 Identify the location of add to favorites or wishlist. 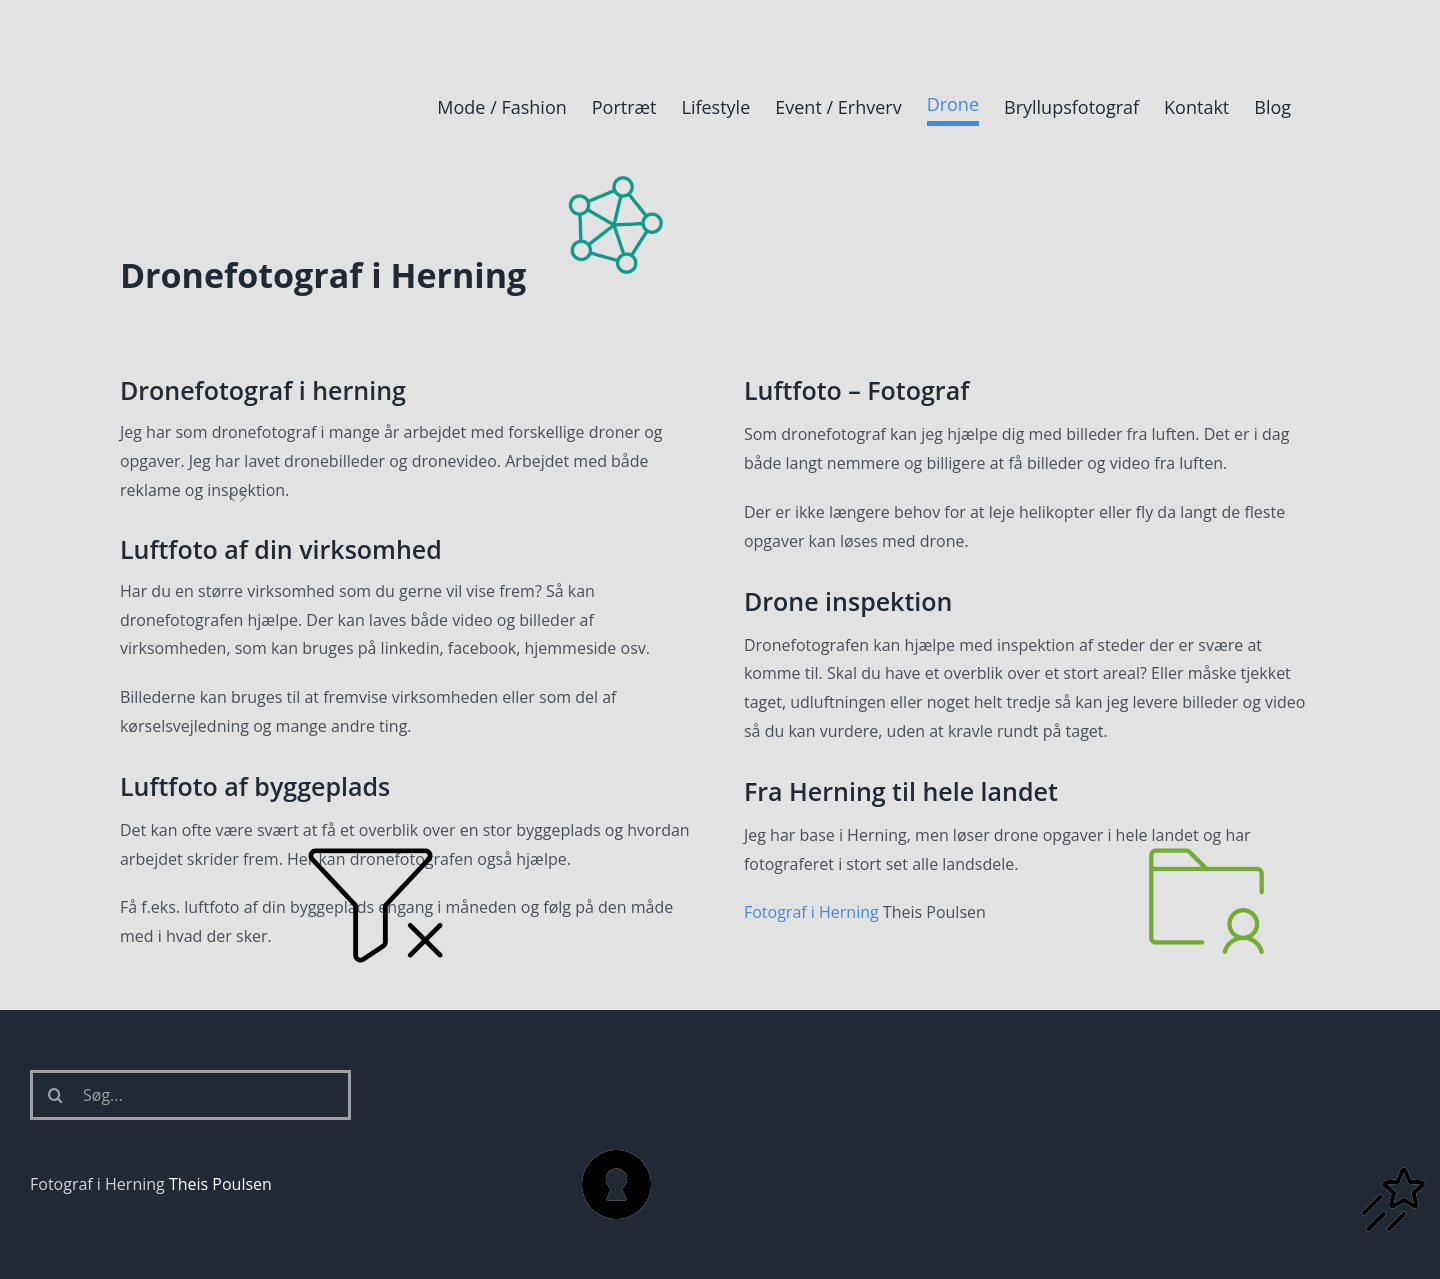
(1393, 1199).